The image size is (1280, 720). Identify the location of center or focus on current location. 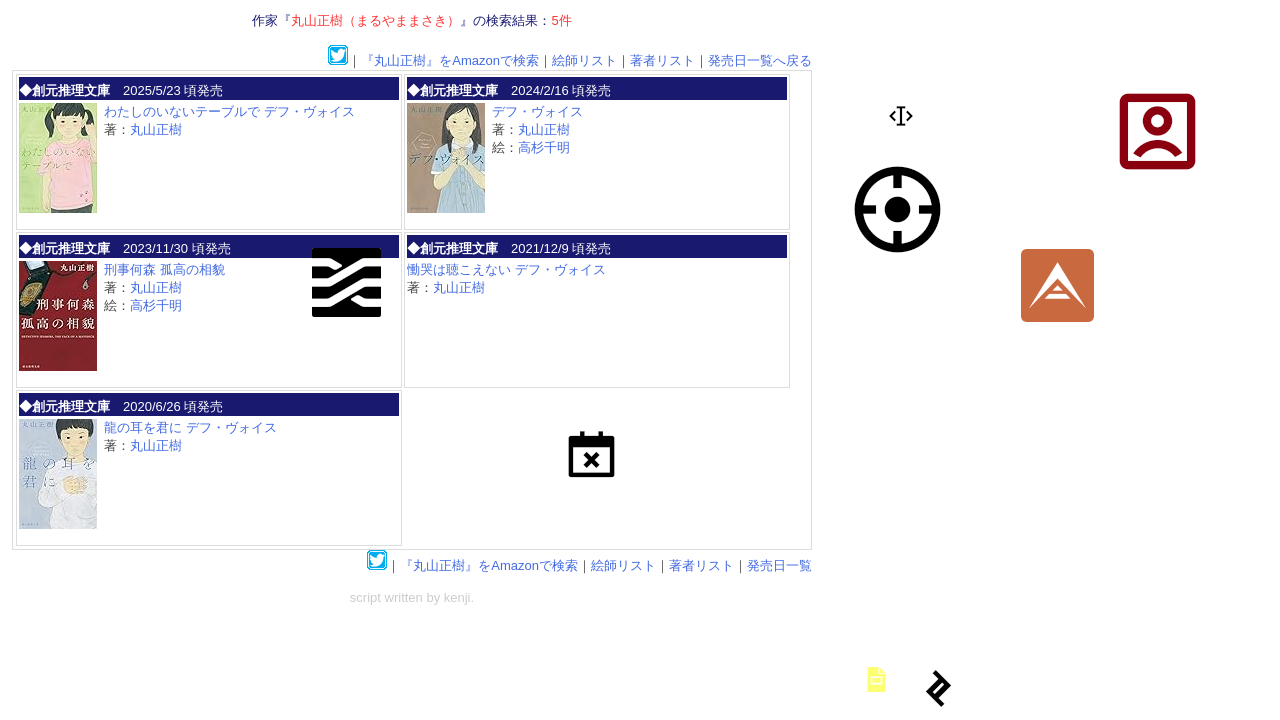
(897, 209).